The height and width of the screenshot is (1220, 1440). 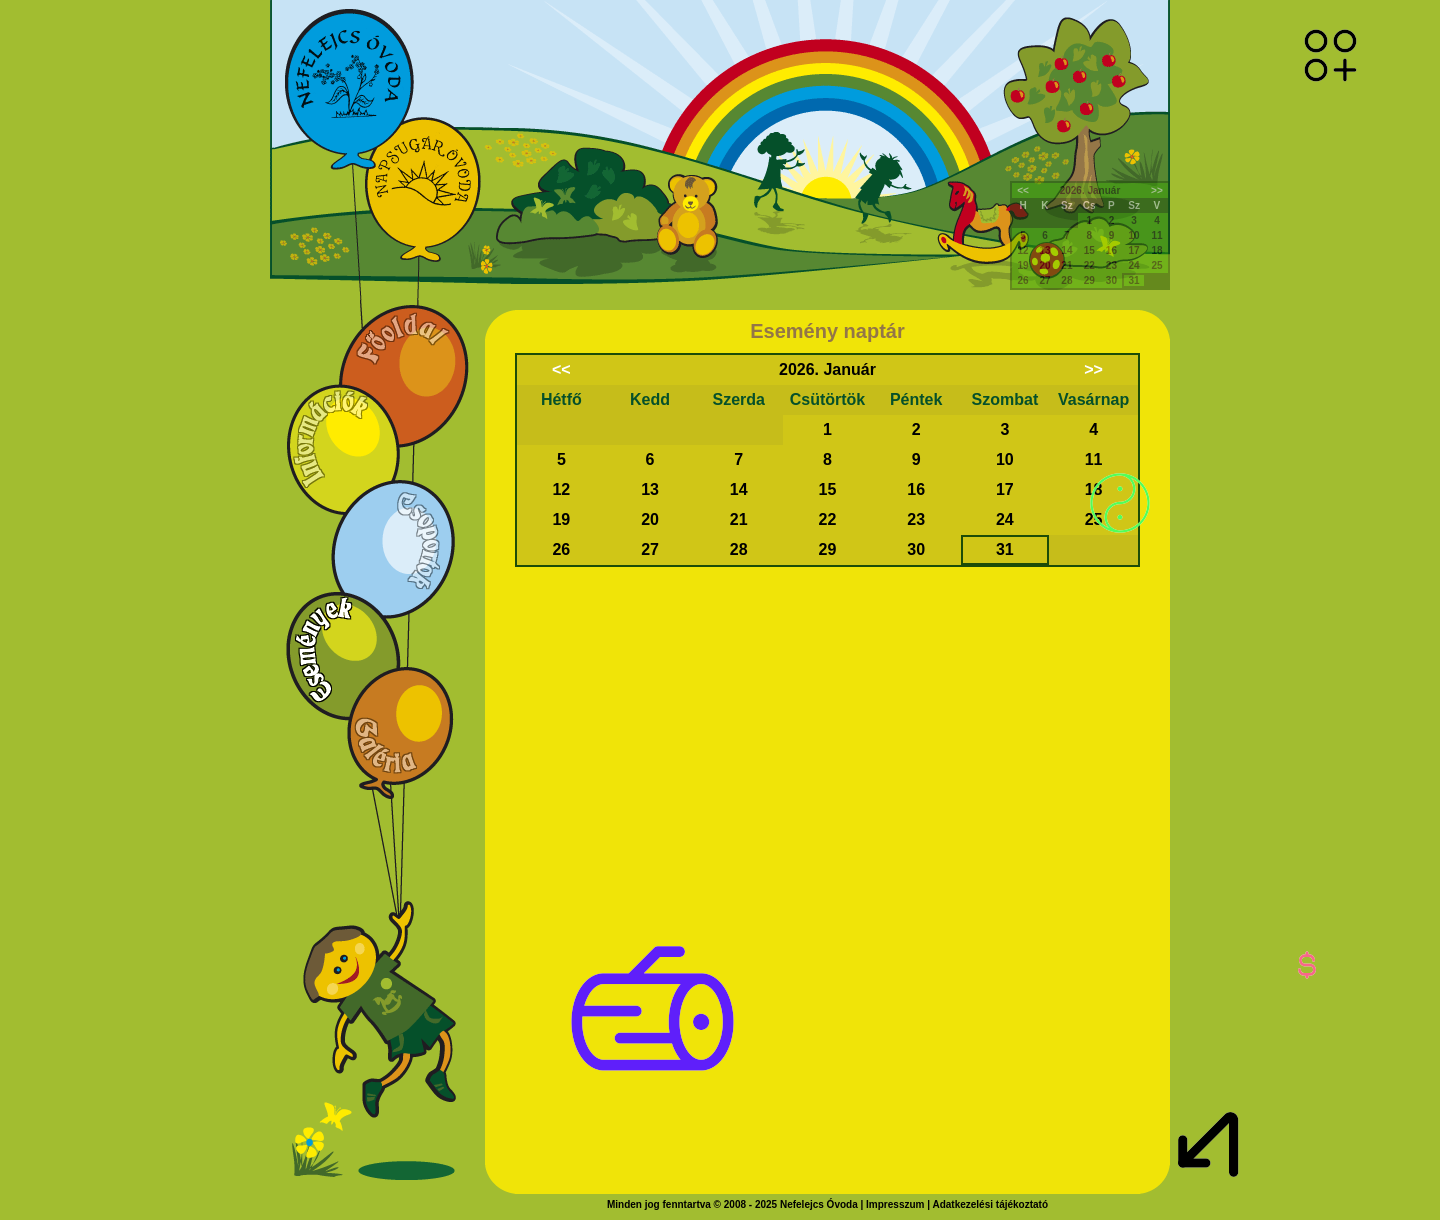 I want to click on view activity log or history, so click(x=652, y=1016).